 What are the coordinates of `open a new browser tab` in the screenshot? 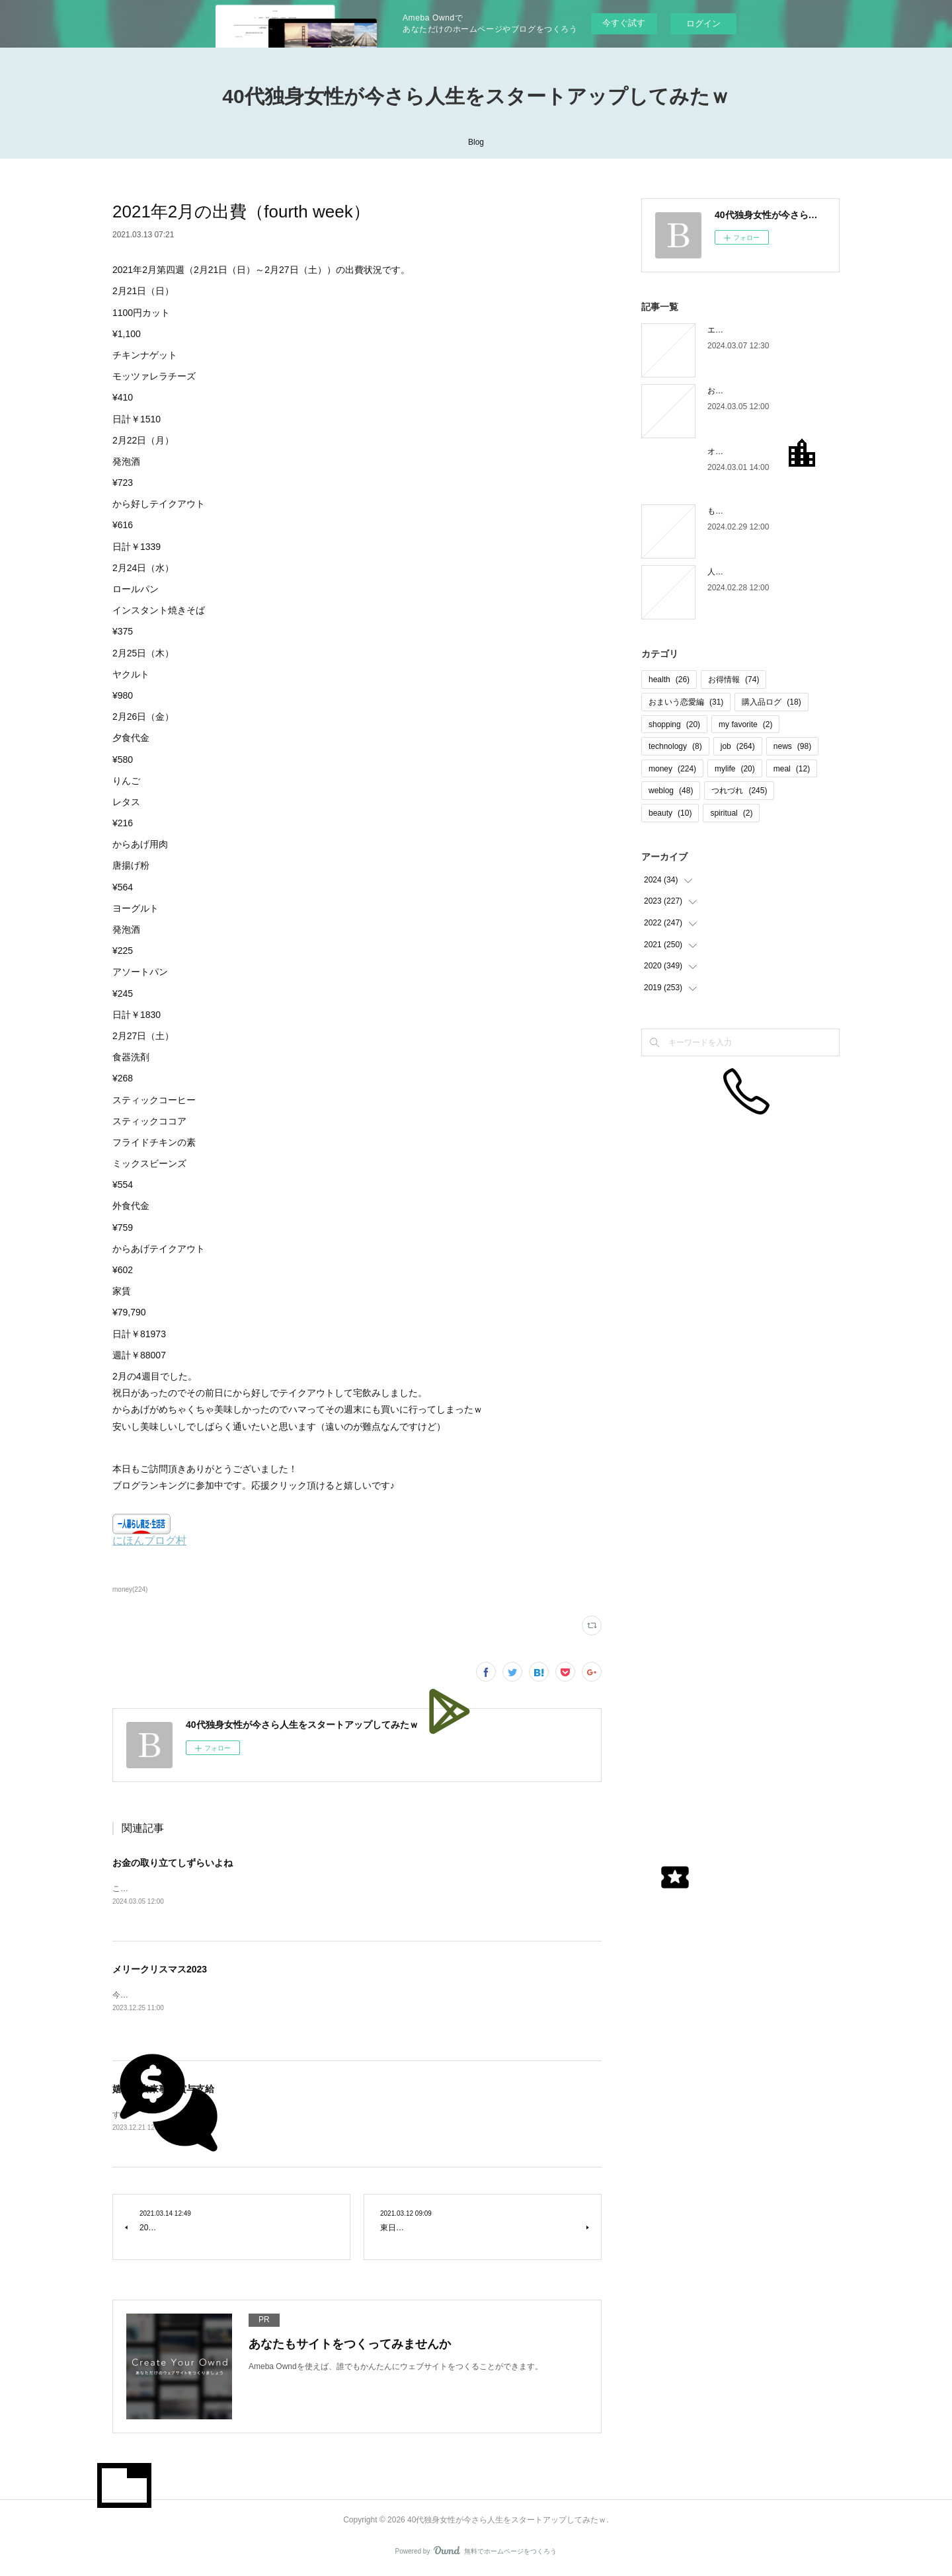 It's located at (124, 2485).